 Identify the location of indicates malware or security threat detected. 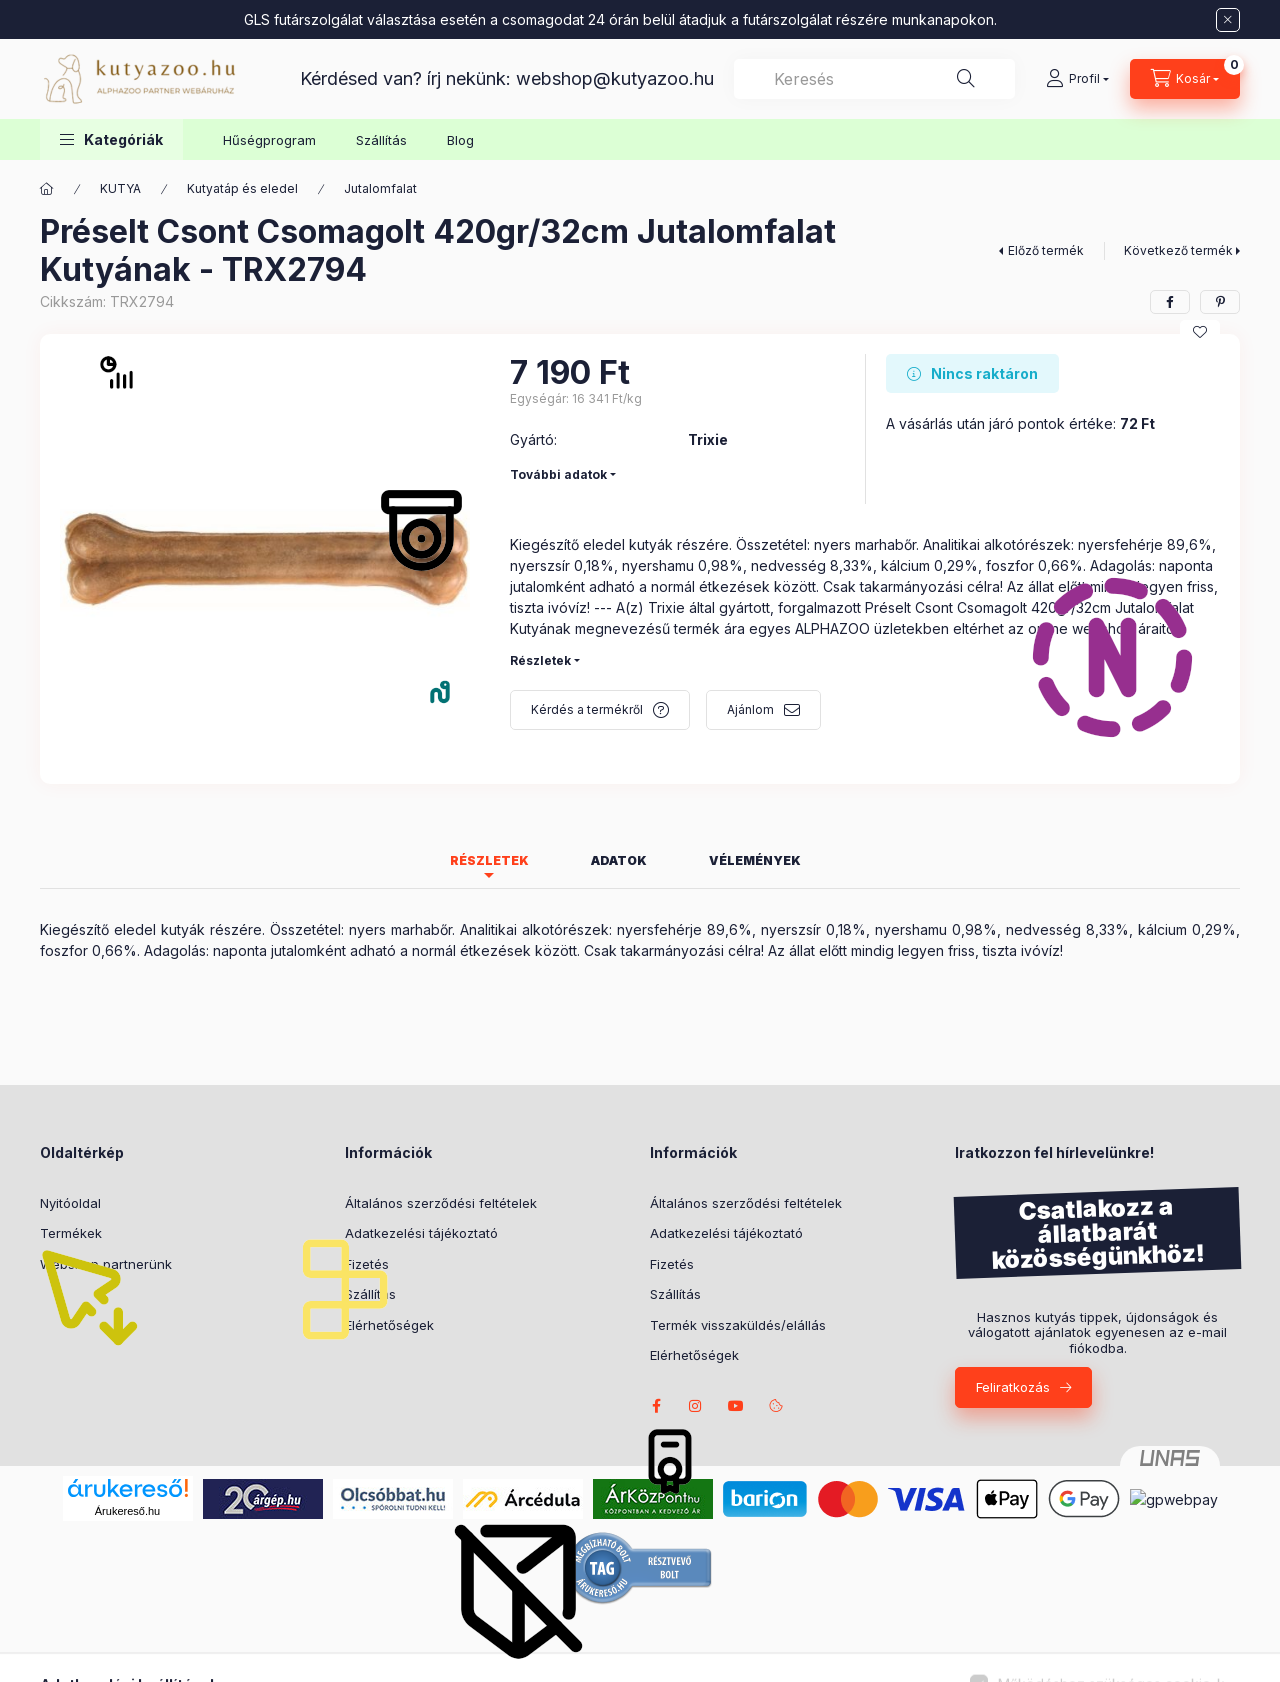
(440, 692).